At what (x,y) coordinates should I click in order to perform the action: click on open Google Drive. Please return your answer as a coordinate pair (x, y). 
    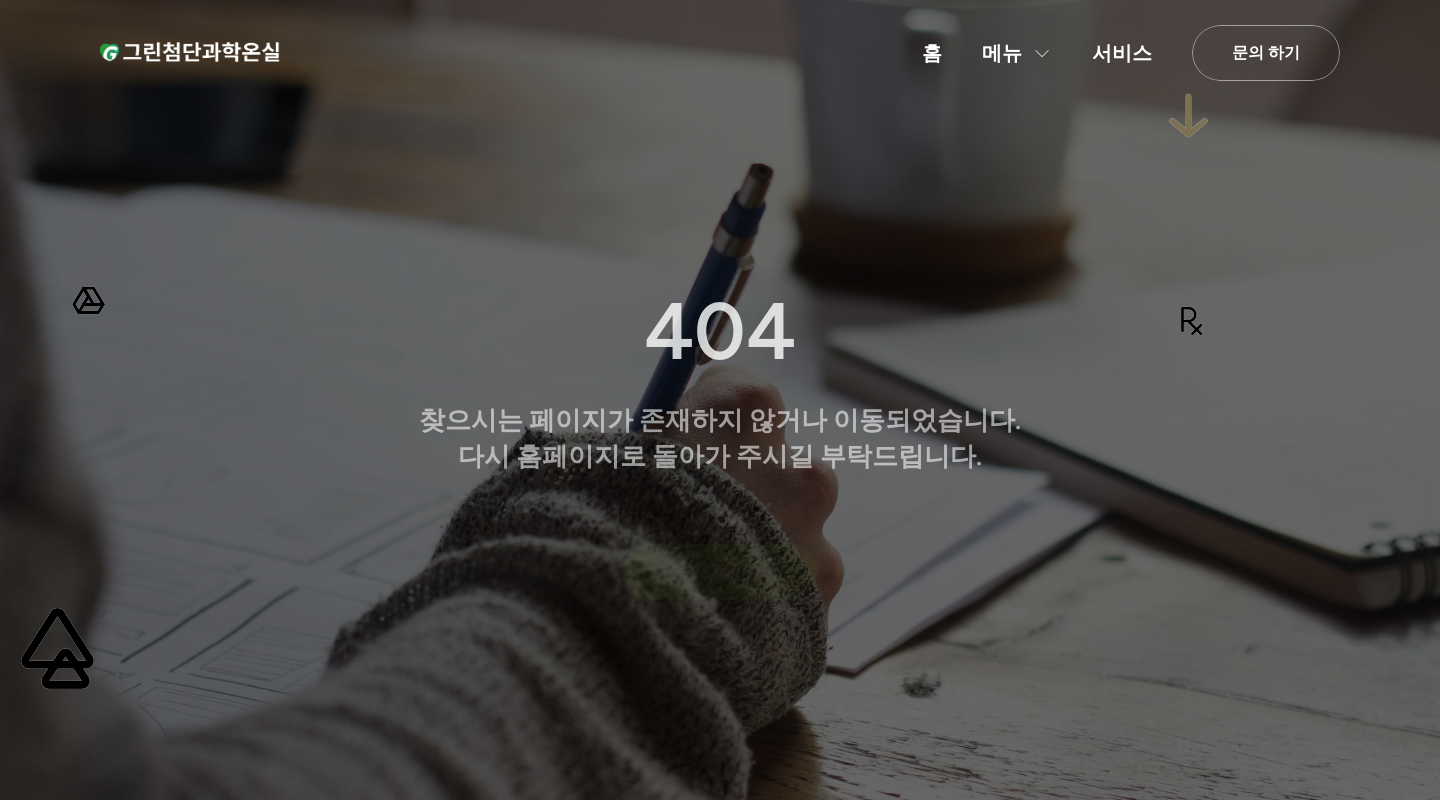
    Looking at the image, I should click on (88, 299).